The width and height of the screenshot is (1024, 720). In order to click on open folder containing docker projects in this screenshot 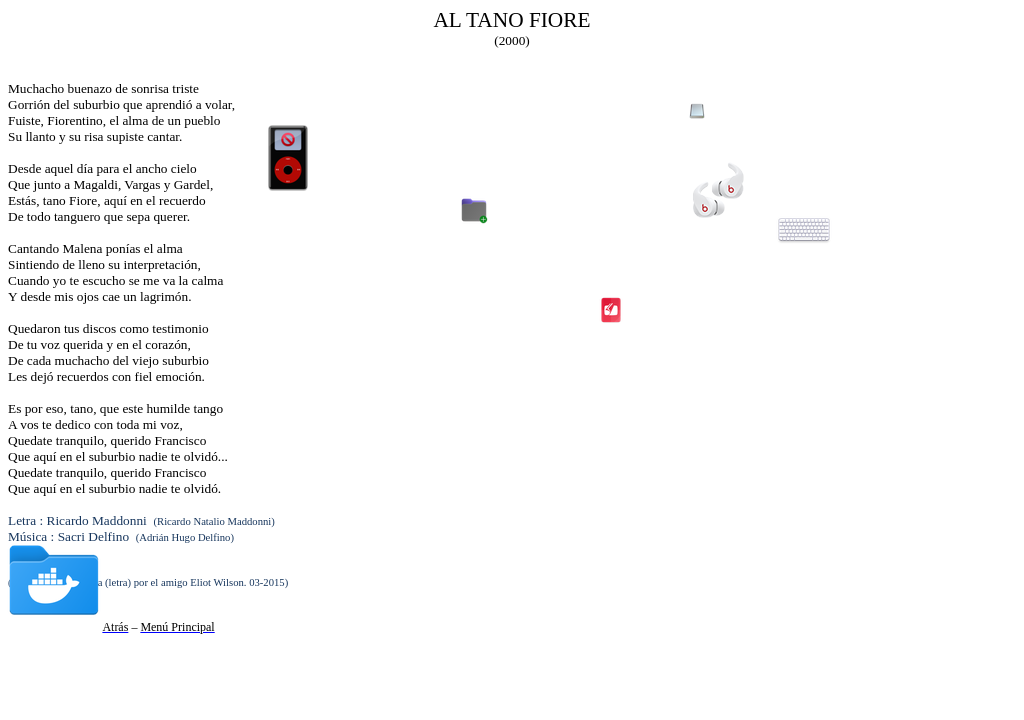, I will do `click(53, 582)`.